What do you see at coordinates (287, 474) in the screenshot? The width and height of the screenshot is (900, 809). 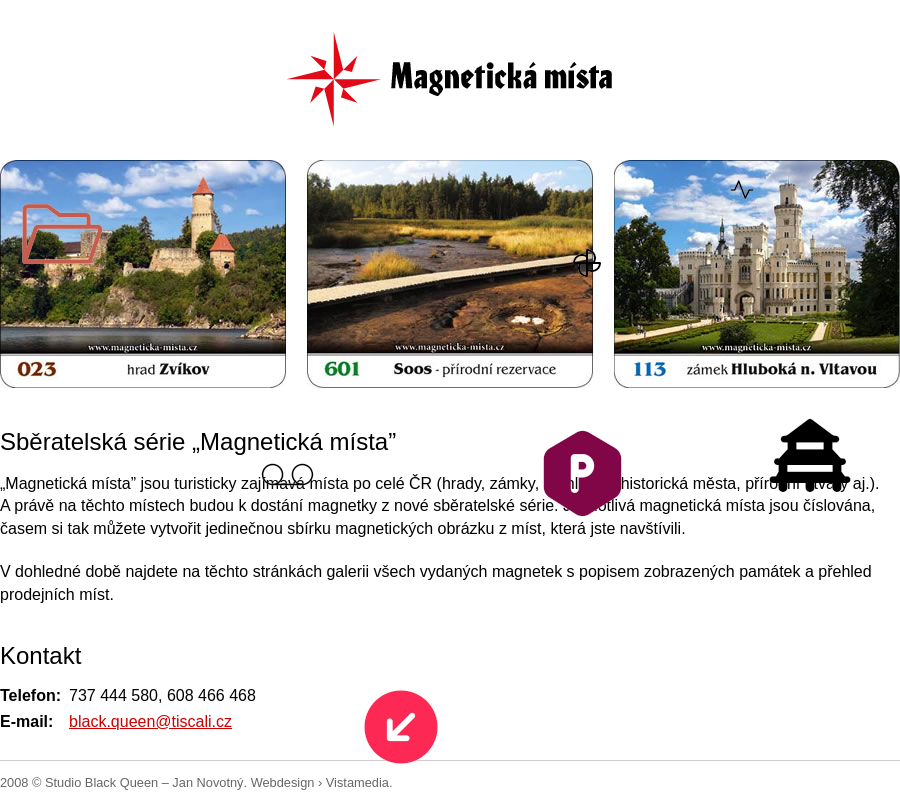 I see `access voicemail messages` at bounding box center [287, 474].